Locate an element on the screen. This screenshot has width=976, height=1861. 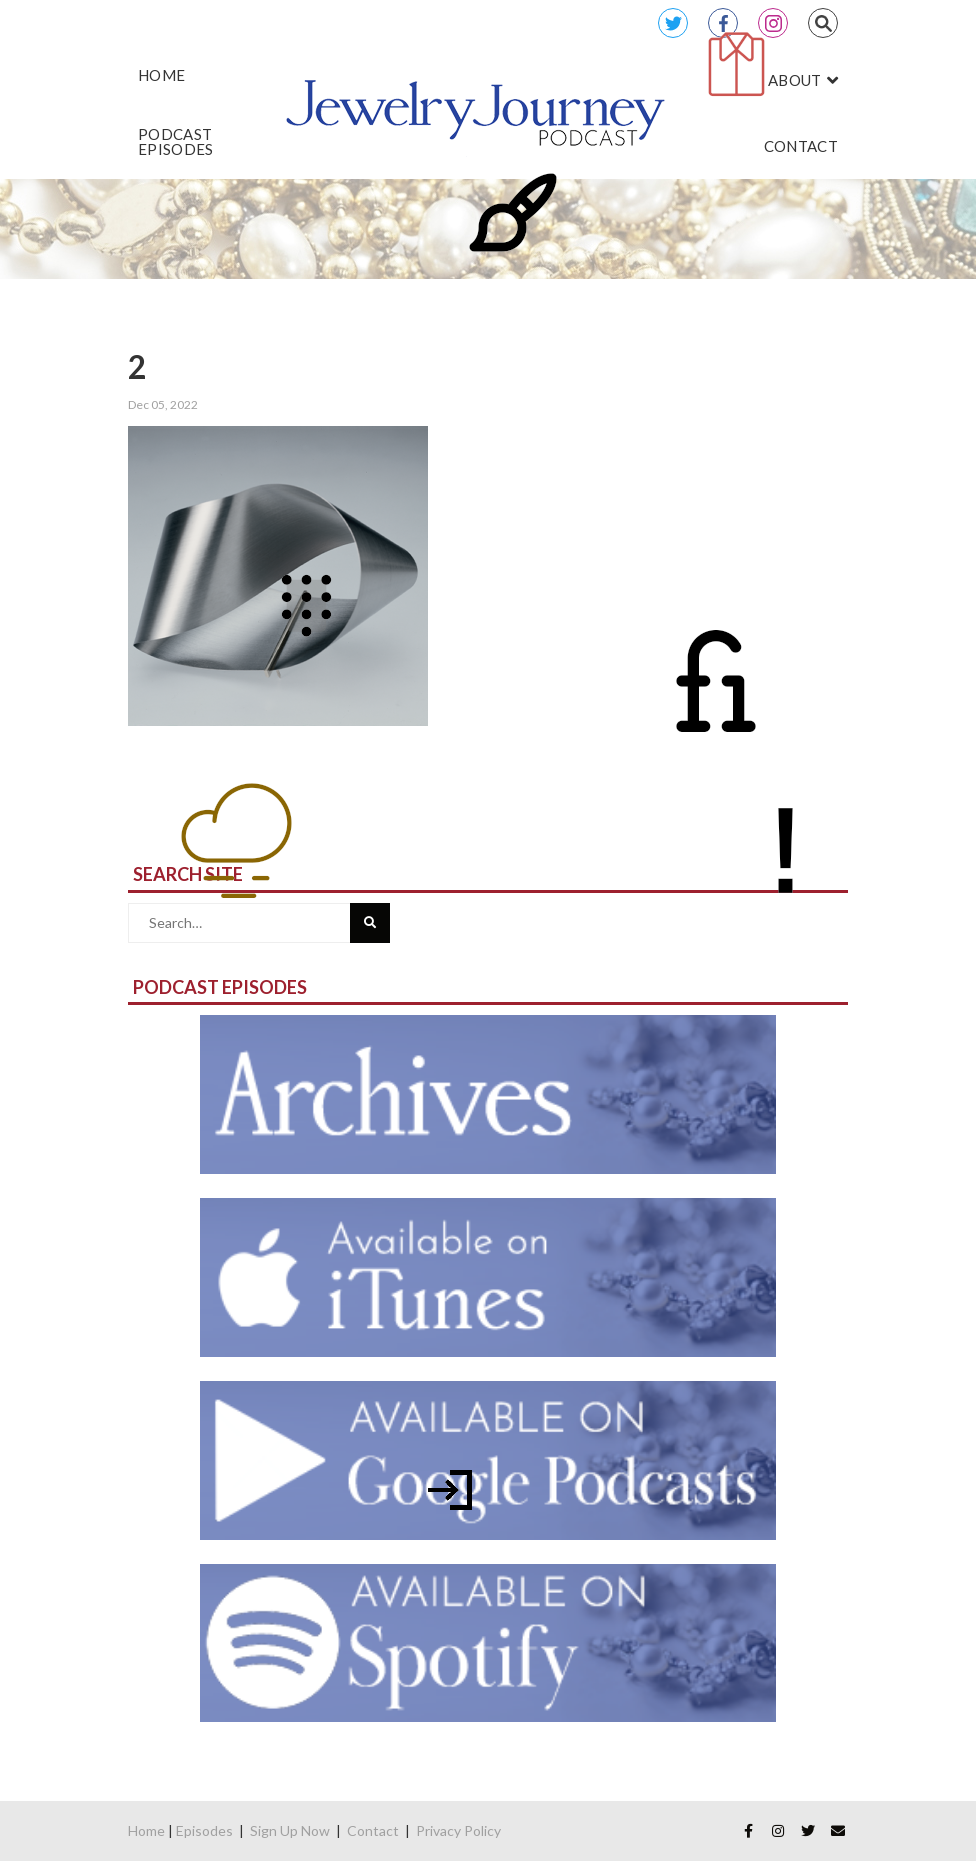
indicates a warning or important notice is located at coordinates (785, 850).